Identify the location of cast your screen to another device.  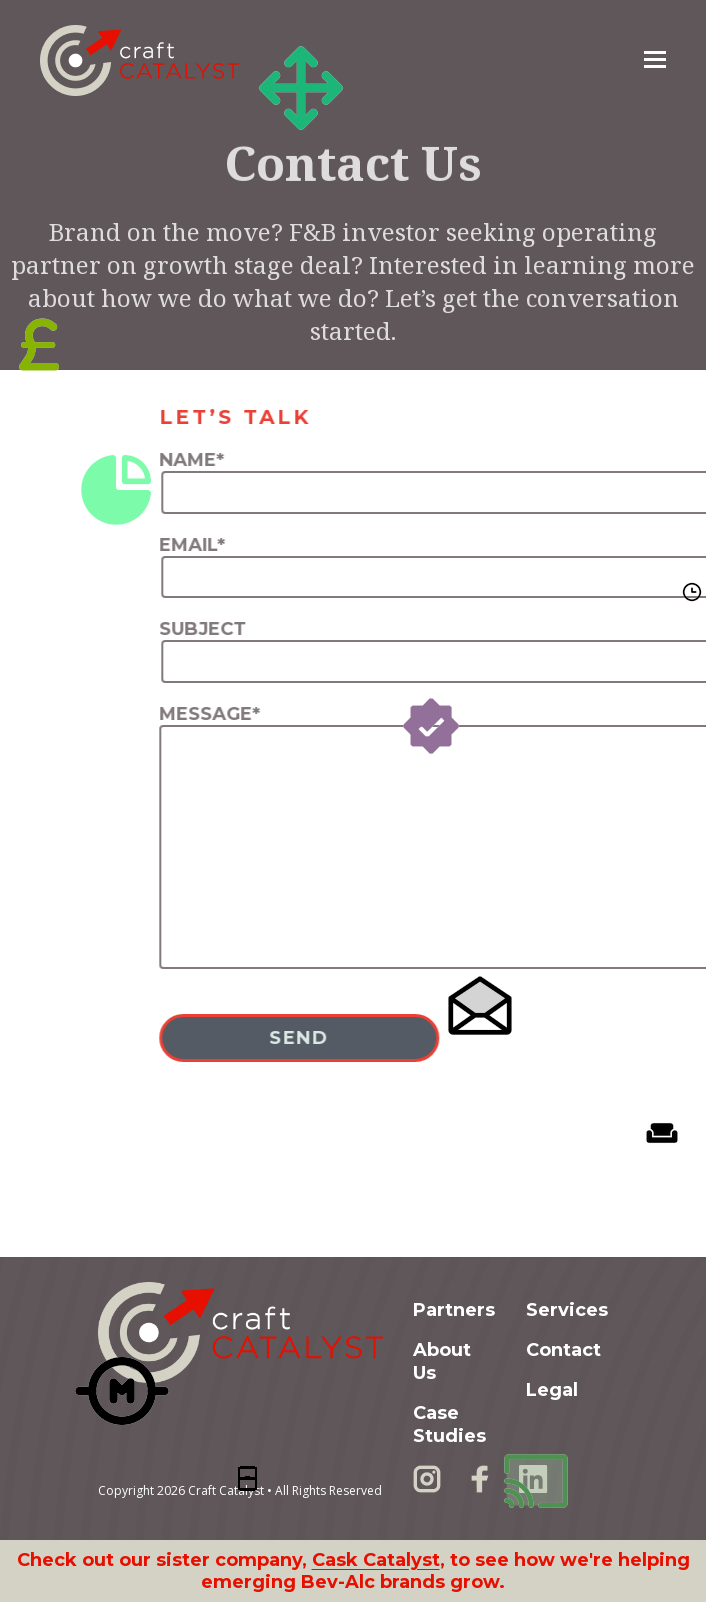
(536, 1481).